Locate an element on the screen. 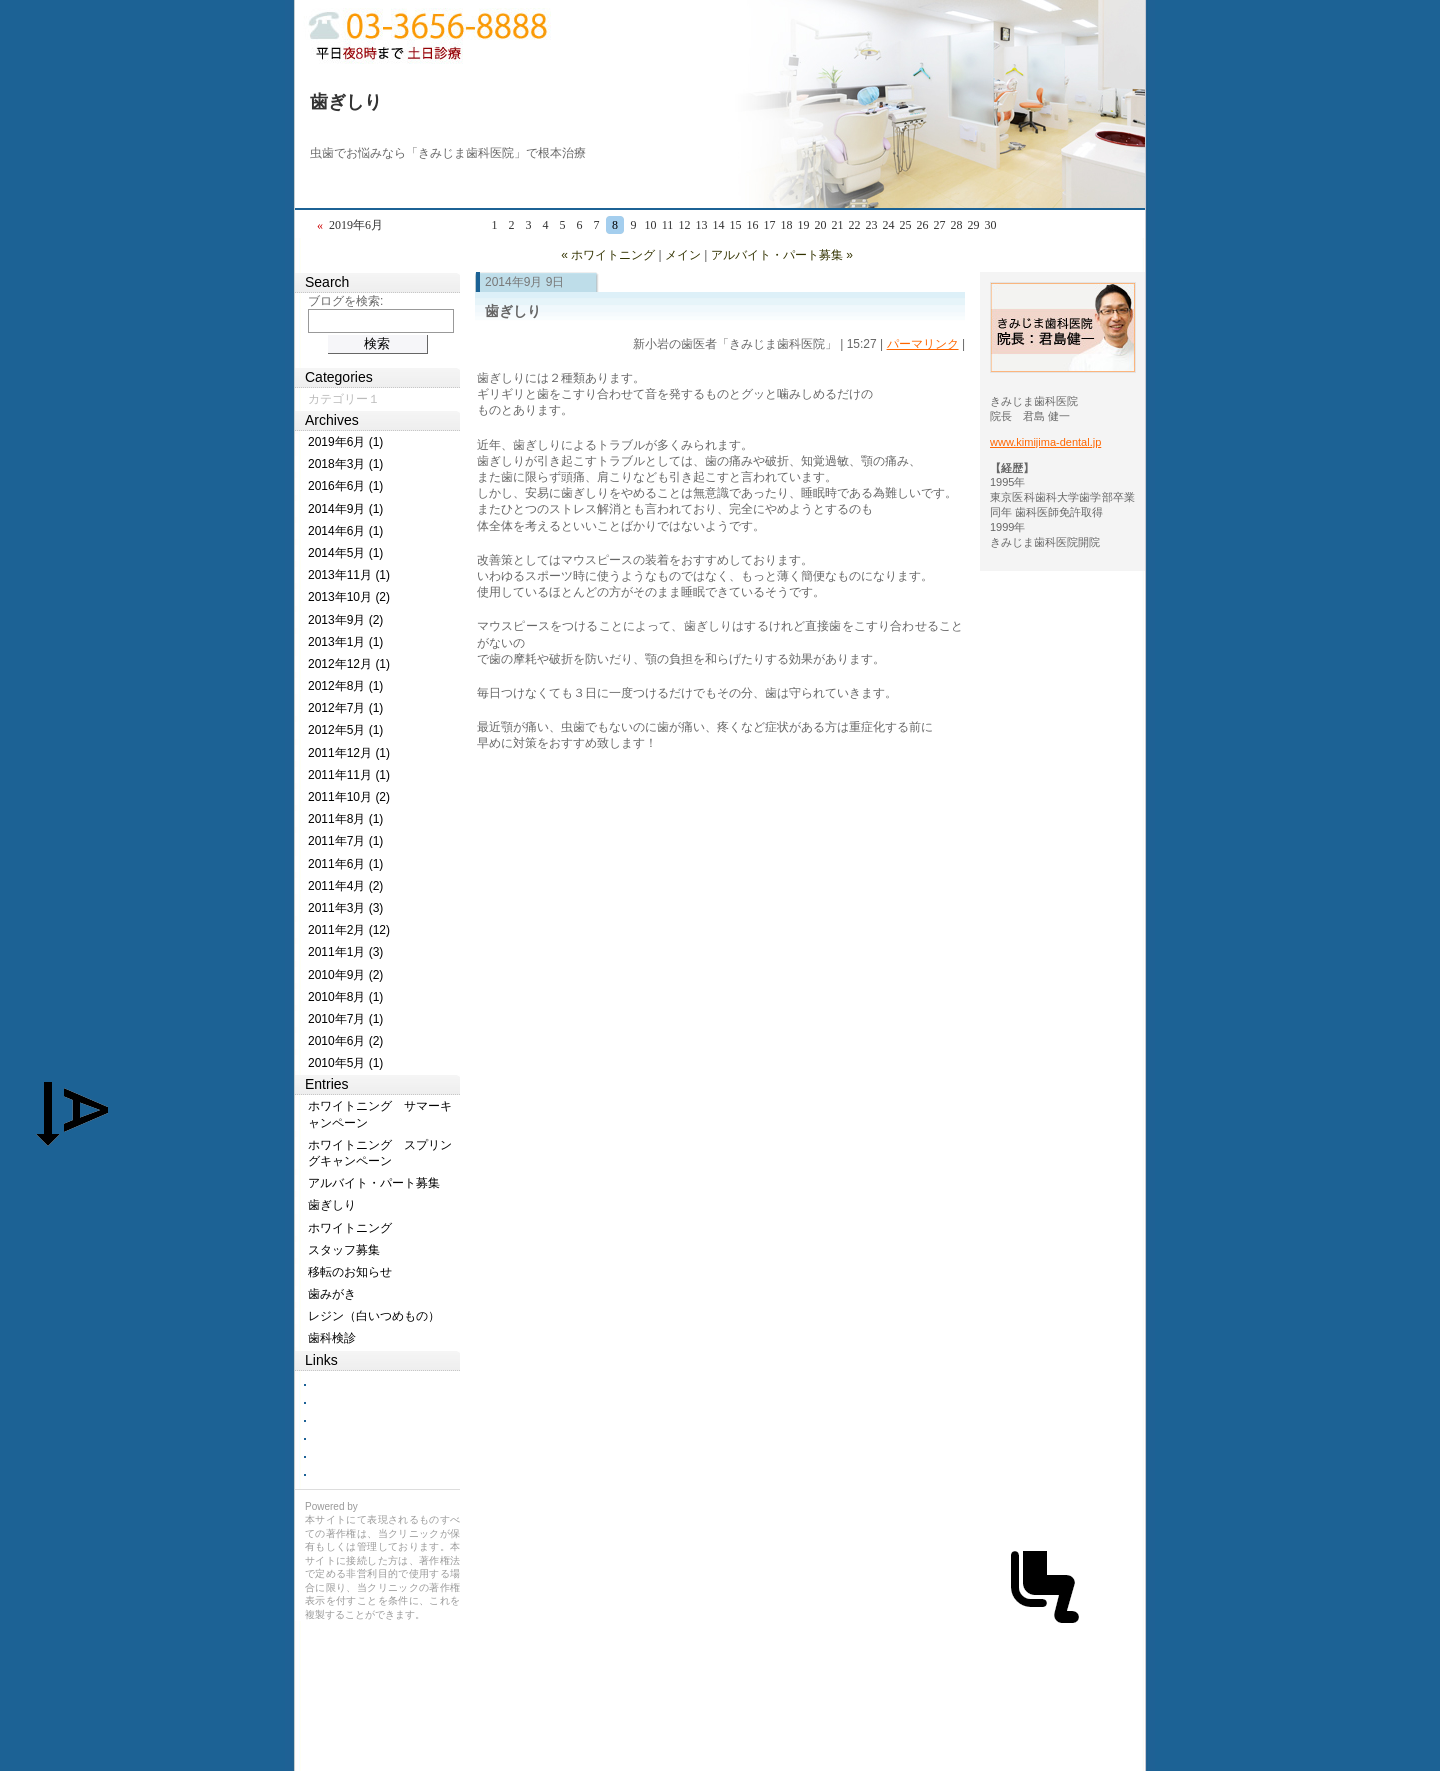  indicates reduced legroom seating option is located at coordinates (1047, 1587).